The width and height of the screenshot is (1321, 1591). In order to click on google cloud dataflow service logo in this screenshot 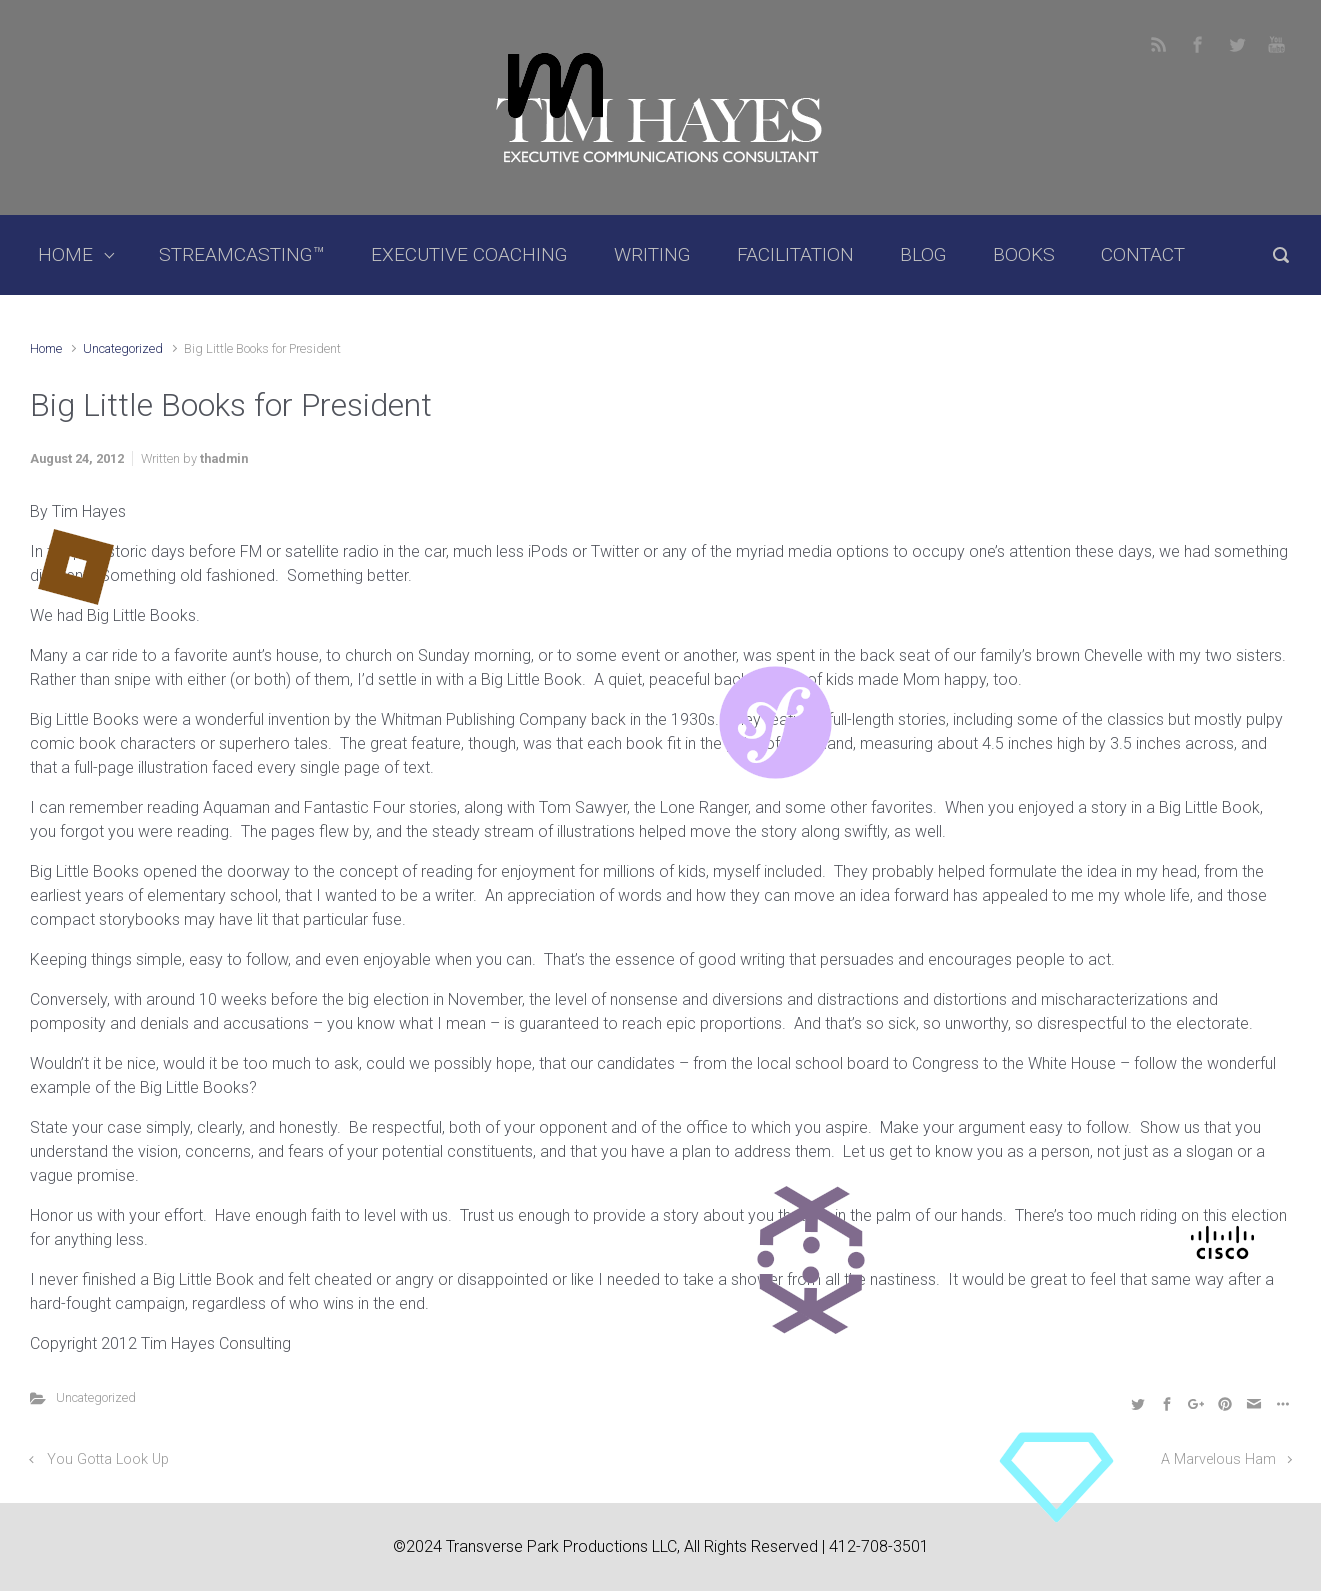, I will do `click(811, 1260)`.